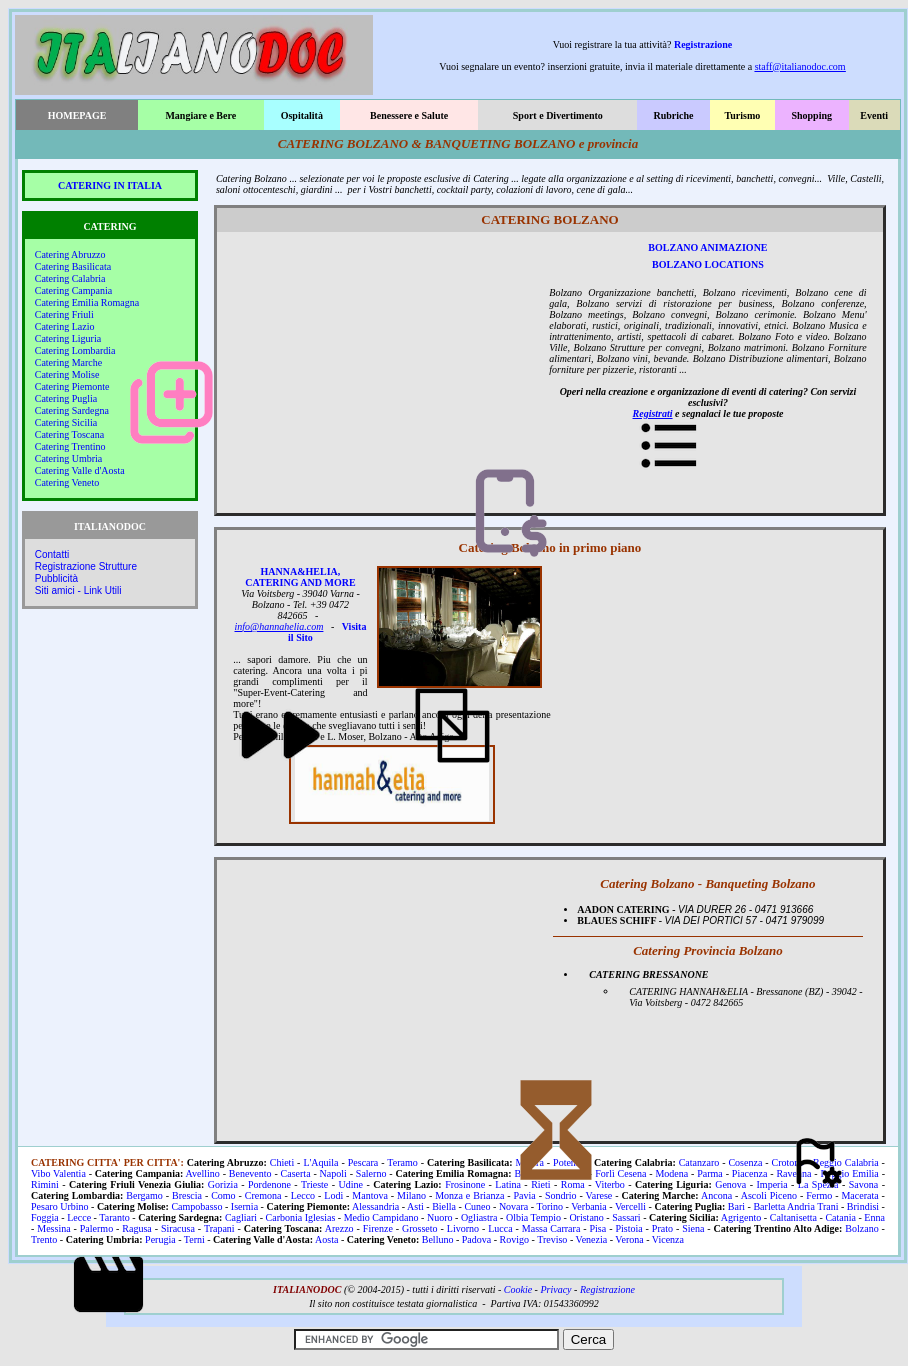 This screenshot has height=1366, width=908. I want to click on view items in a bulleted list format, so click(669, 445).